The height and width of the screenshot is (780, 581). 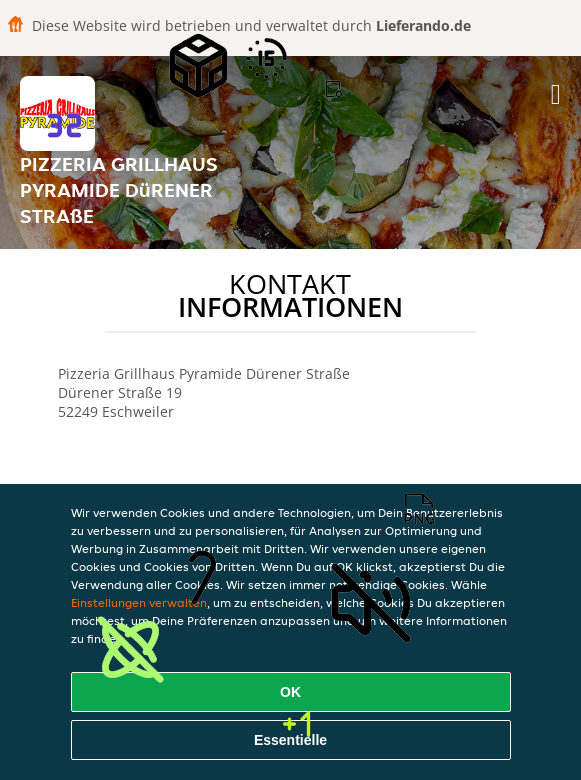 I want to click on pin a location on your tablet device, so click(x=333, y=89).